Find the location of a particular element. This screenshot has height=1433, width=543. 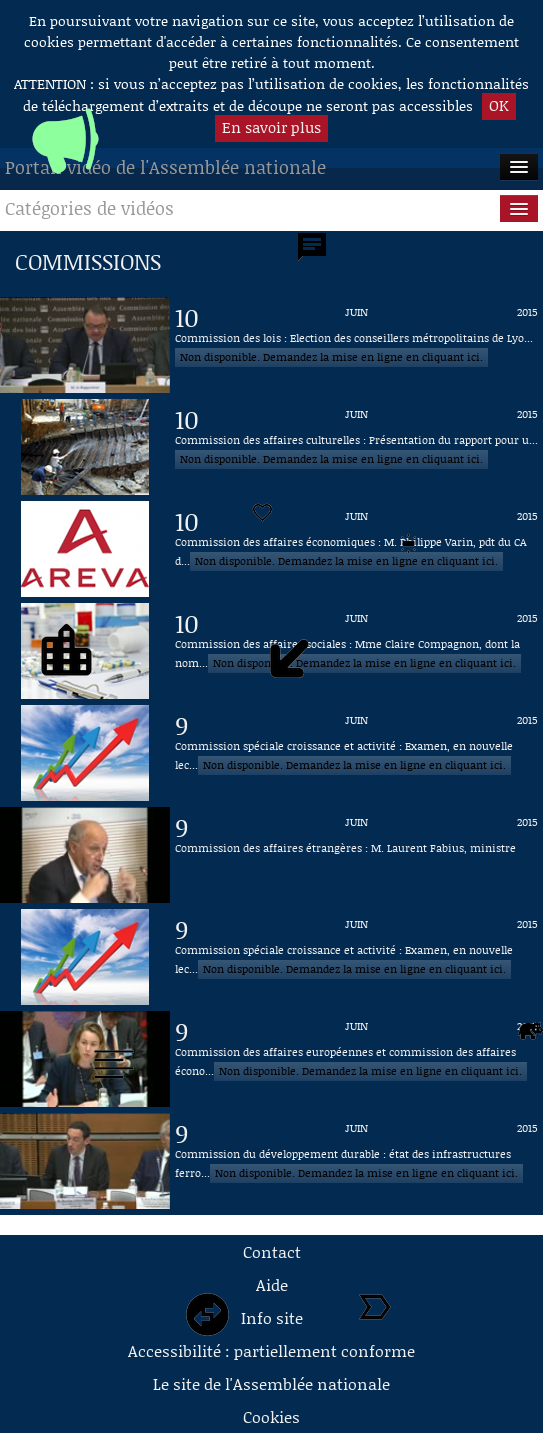

align text to the left is located at coordinates (114, 1065).